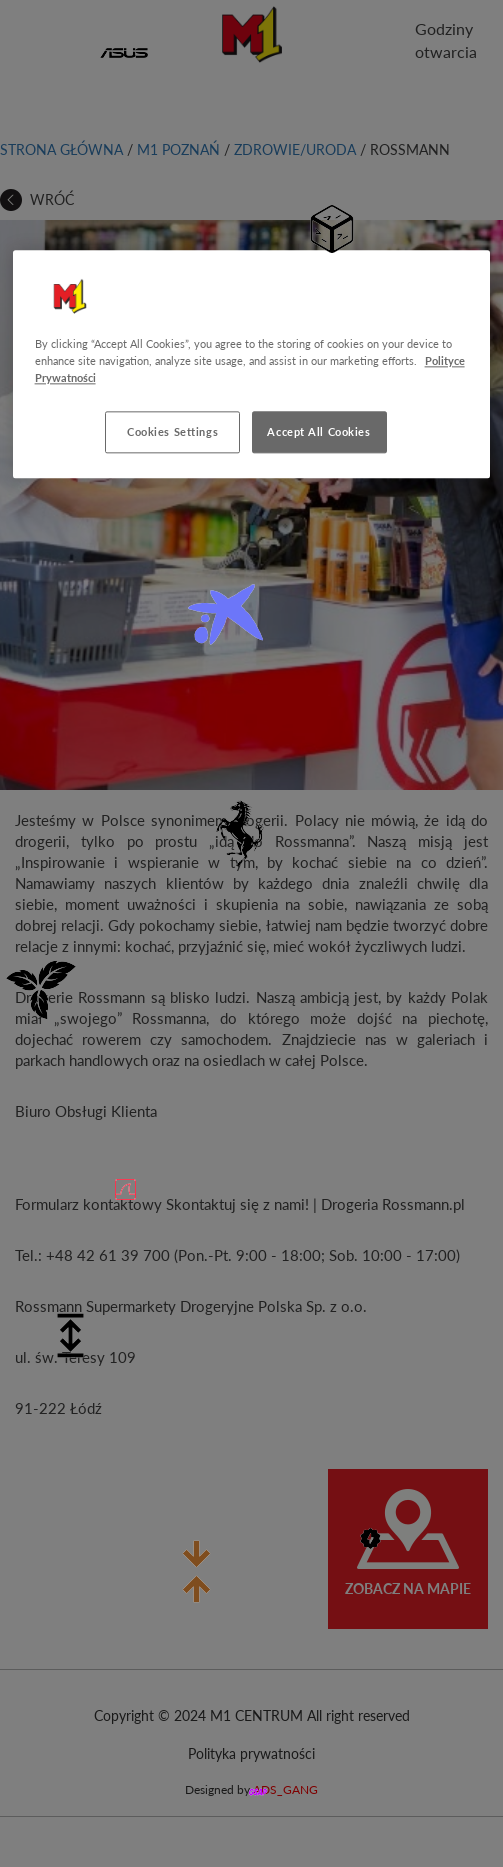 This screenshot has width=503, height=1867. What do you see at coordinates (70, 1335) in the screenshot?
I see `expand element height vertically` at bounding box center [70, 1335].